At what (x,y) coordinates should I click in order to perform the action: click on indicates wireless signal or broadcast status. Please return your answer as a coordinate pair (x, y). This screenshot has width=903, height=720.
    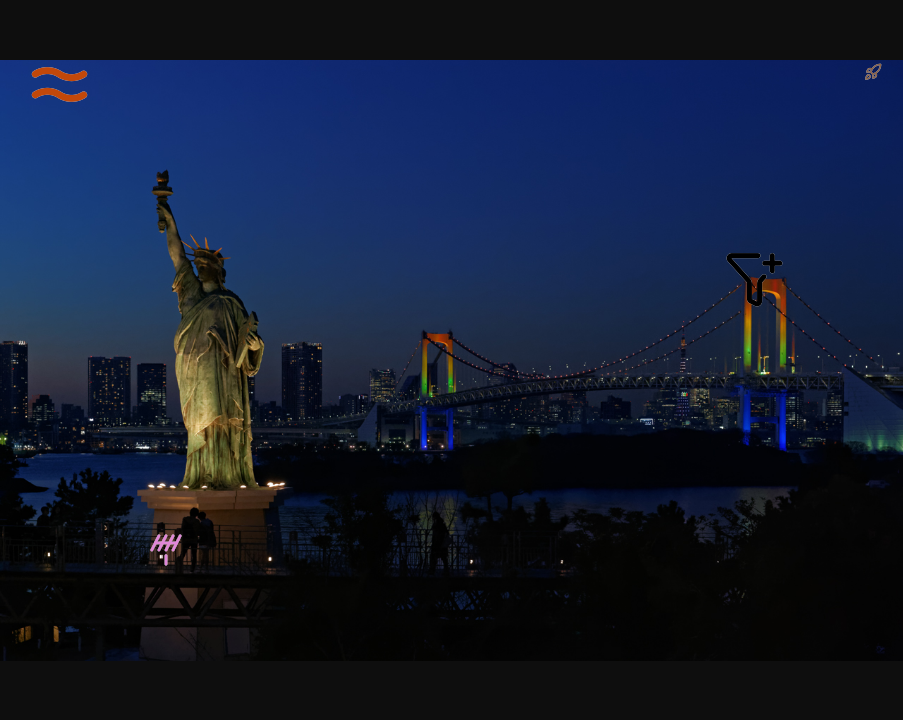
    Looking at the image, I should click on (166, 550).